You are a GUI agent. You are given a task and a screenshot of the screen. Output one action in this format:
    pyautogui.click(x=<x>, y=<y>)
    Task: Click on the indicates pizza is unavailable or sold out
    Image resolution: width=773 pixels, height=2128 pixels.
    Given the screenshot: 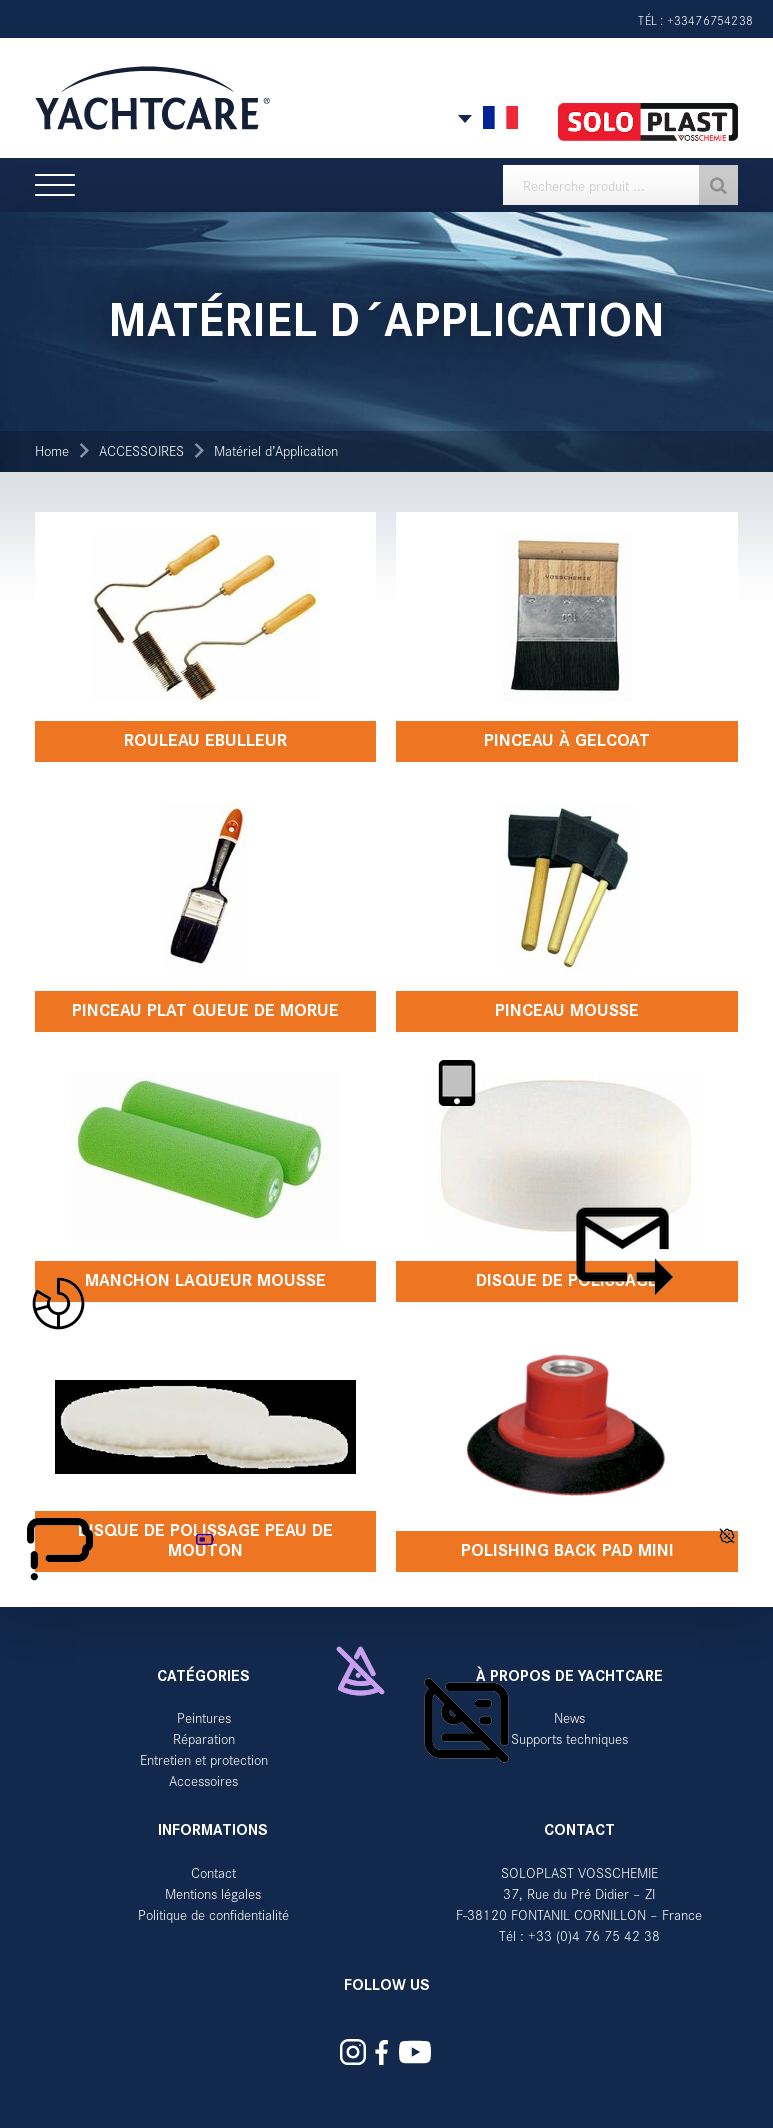 What is the action you would take?
    pyautogui.click(x=360, y=1670)
    